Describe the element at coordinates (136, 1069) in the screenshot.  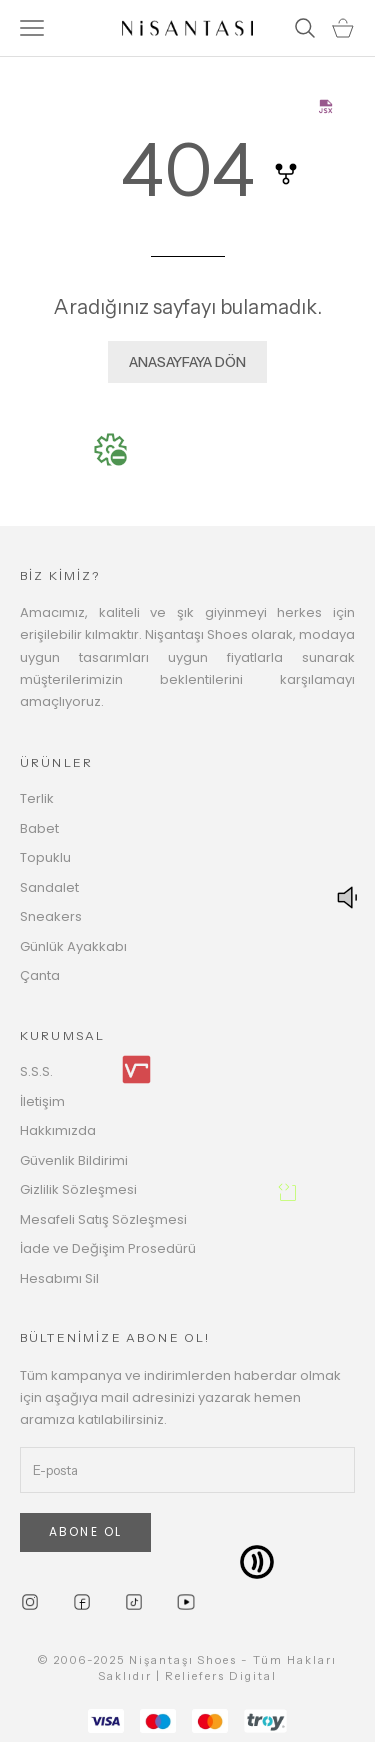
I see `insert square root symbol` at that location.